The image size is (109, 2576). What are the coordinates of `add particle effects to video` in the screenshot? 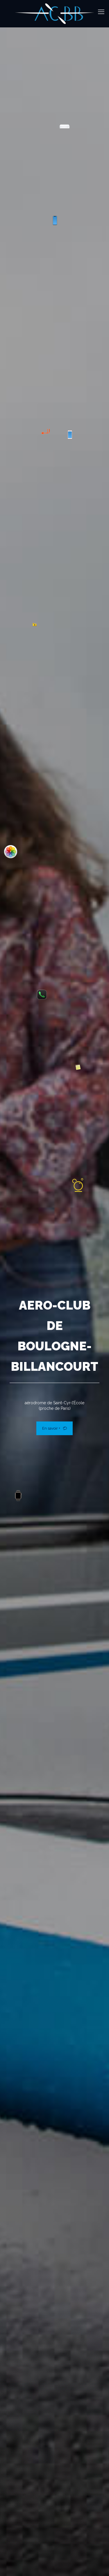 It's located at (78, 1185).